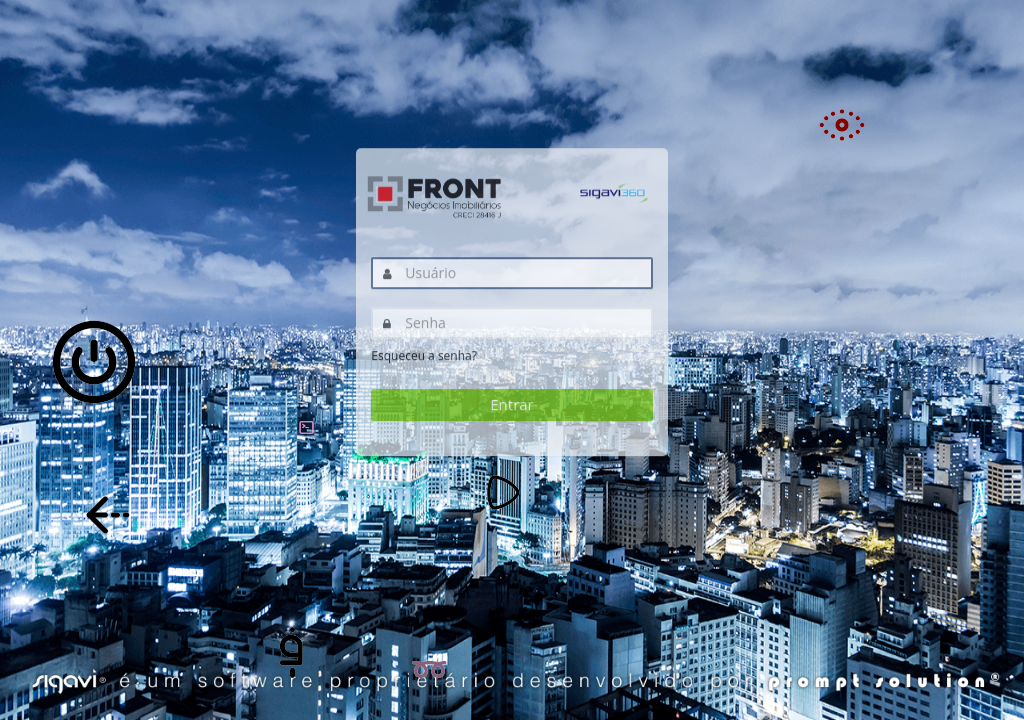  What do you see at coordinates (502, 492) in the screenshot?
I see `open the Zalando shopping app` at bounding box center [502, 492].